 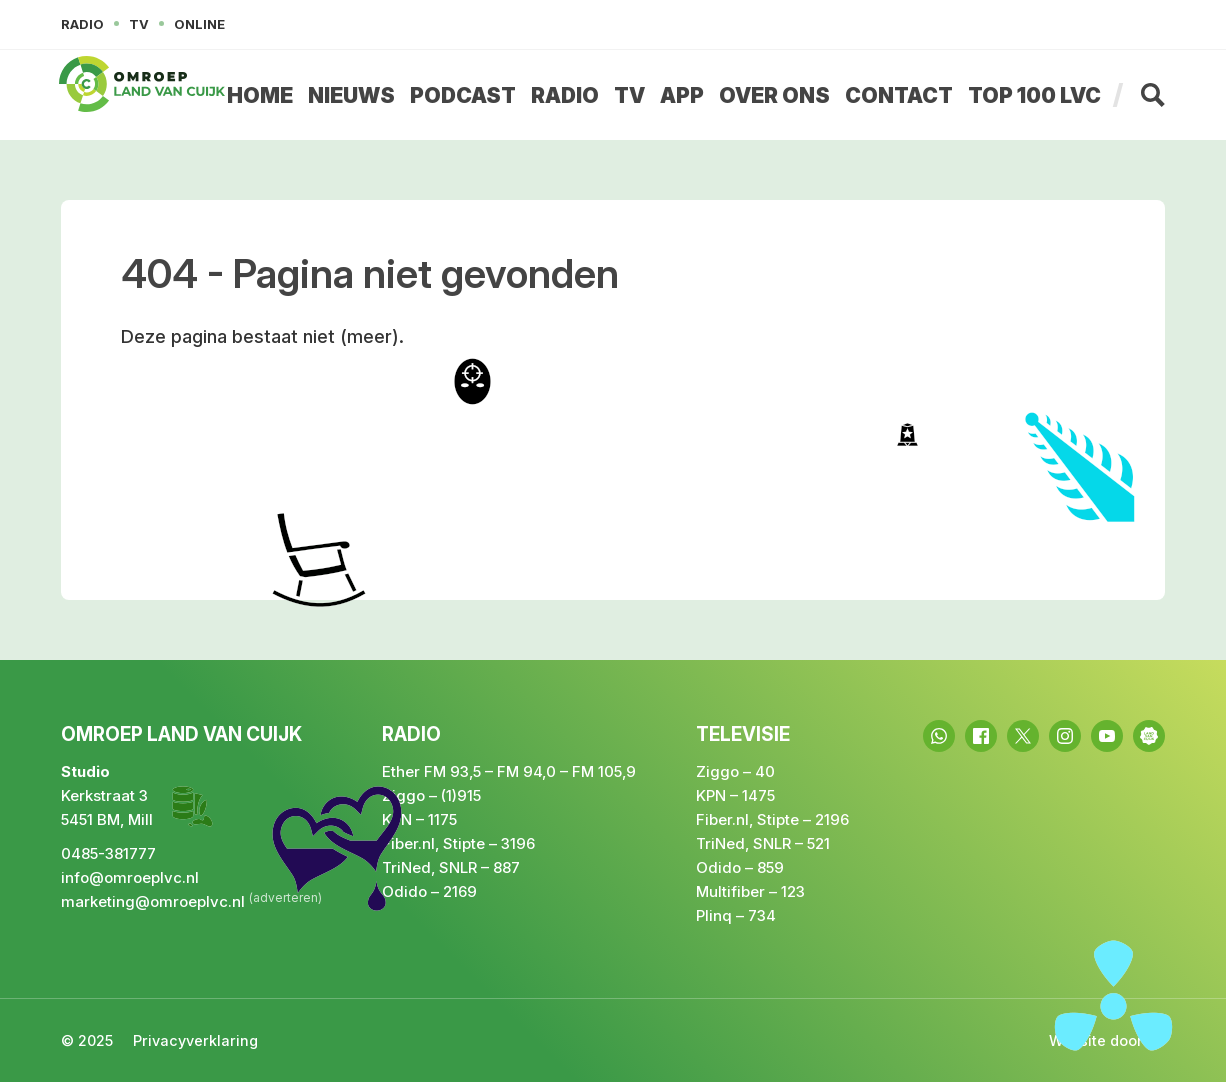 I want to click on headshot or critical hit indicator in a game, so click(x=472, y=381).